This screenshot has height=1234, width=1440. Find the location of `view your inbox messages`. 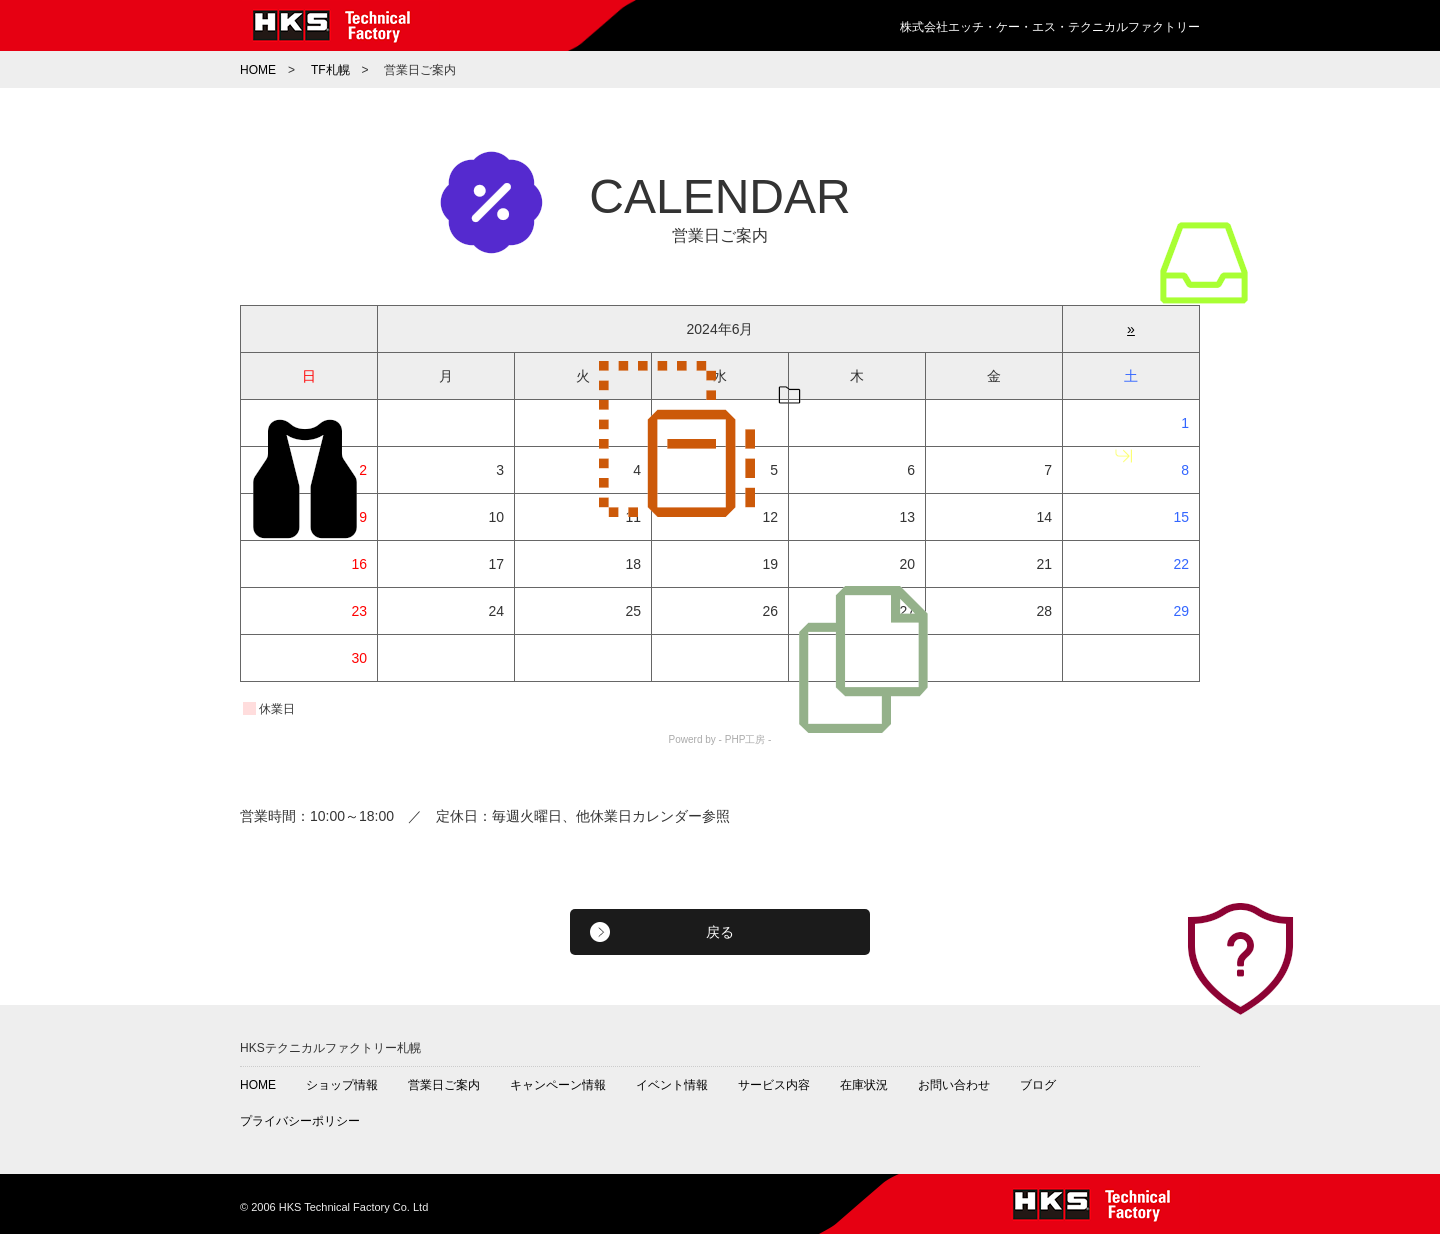

view your inbox messages is located at coordinates (1204, 266).